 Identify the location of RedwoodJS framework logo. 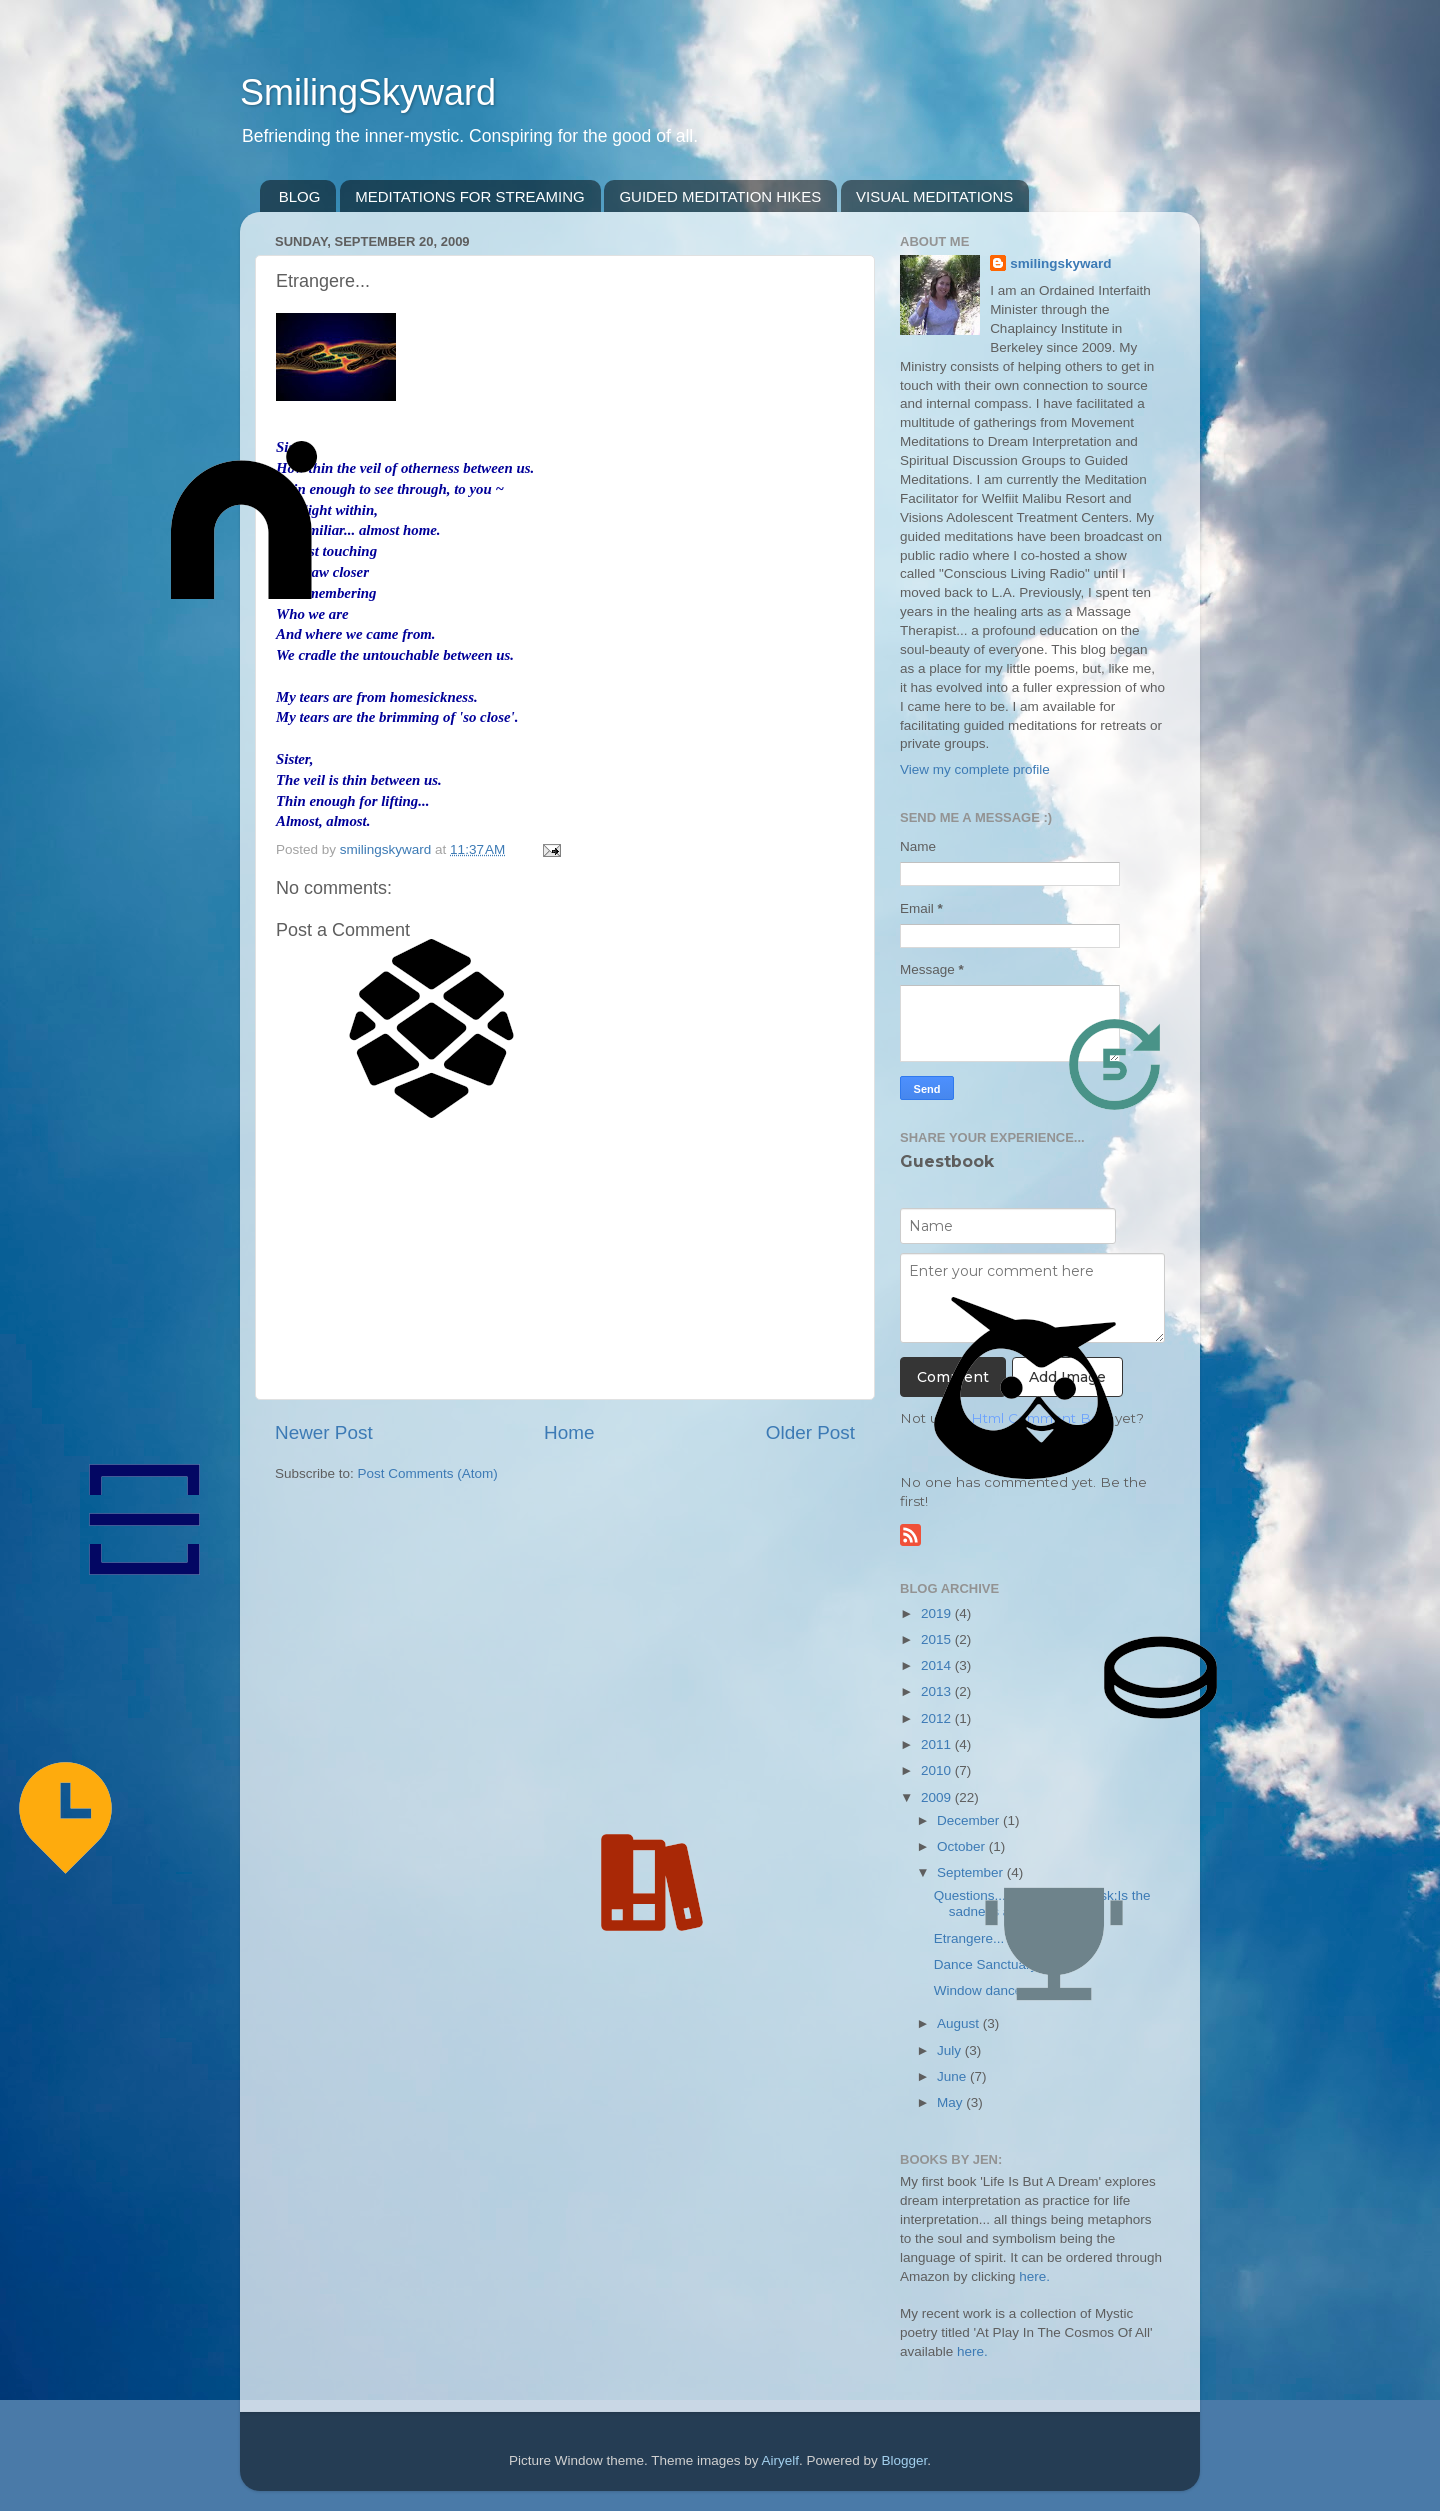
(431, 1028).